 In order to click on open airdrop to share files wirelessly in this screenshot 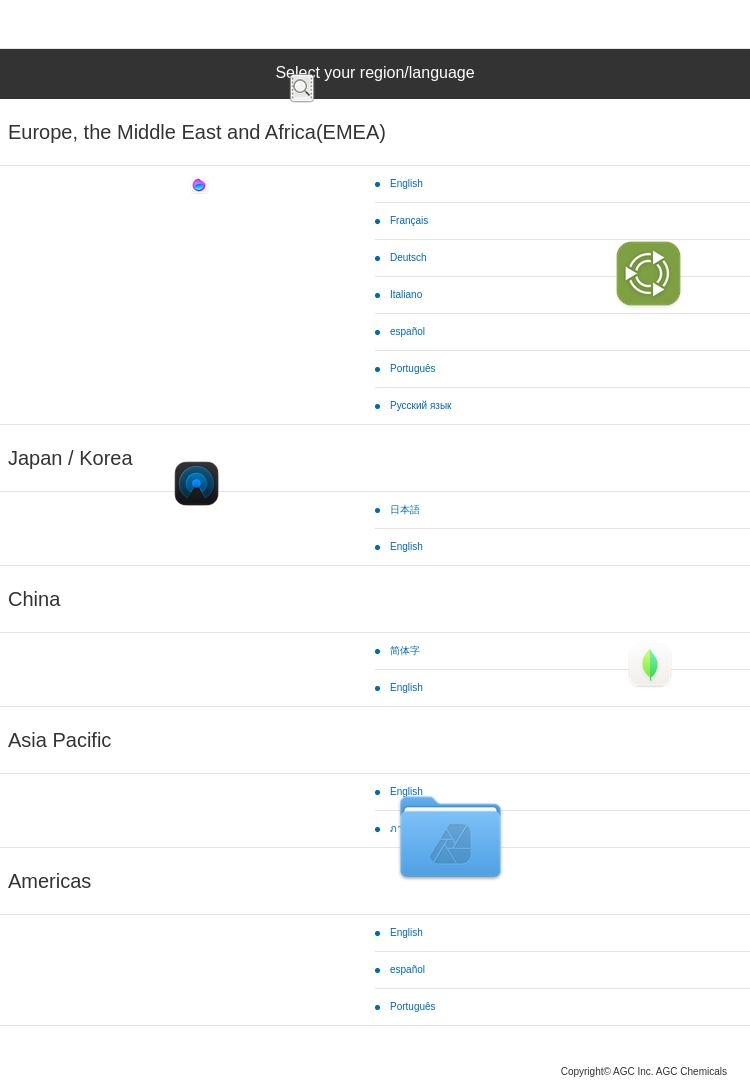, I will do `click(196, 483)`.